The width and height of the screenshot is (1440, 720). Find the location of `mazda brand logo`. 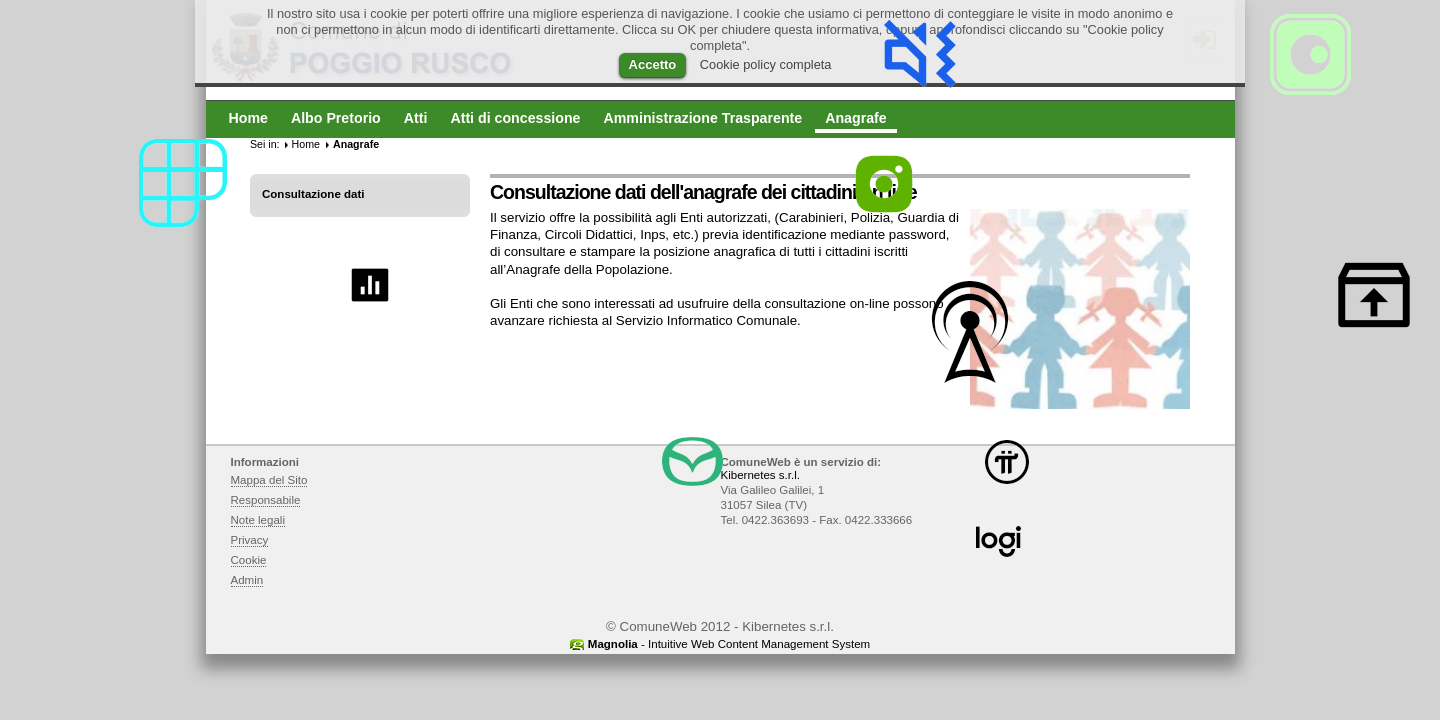

mazda brand logo is located at coordinates (692, 461).